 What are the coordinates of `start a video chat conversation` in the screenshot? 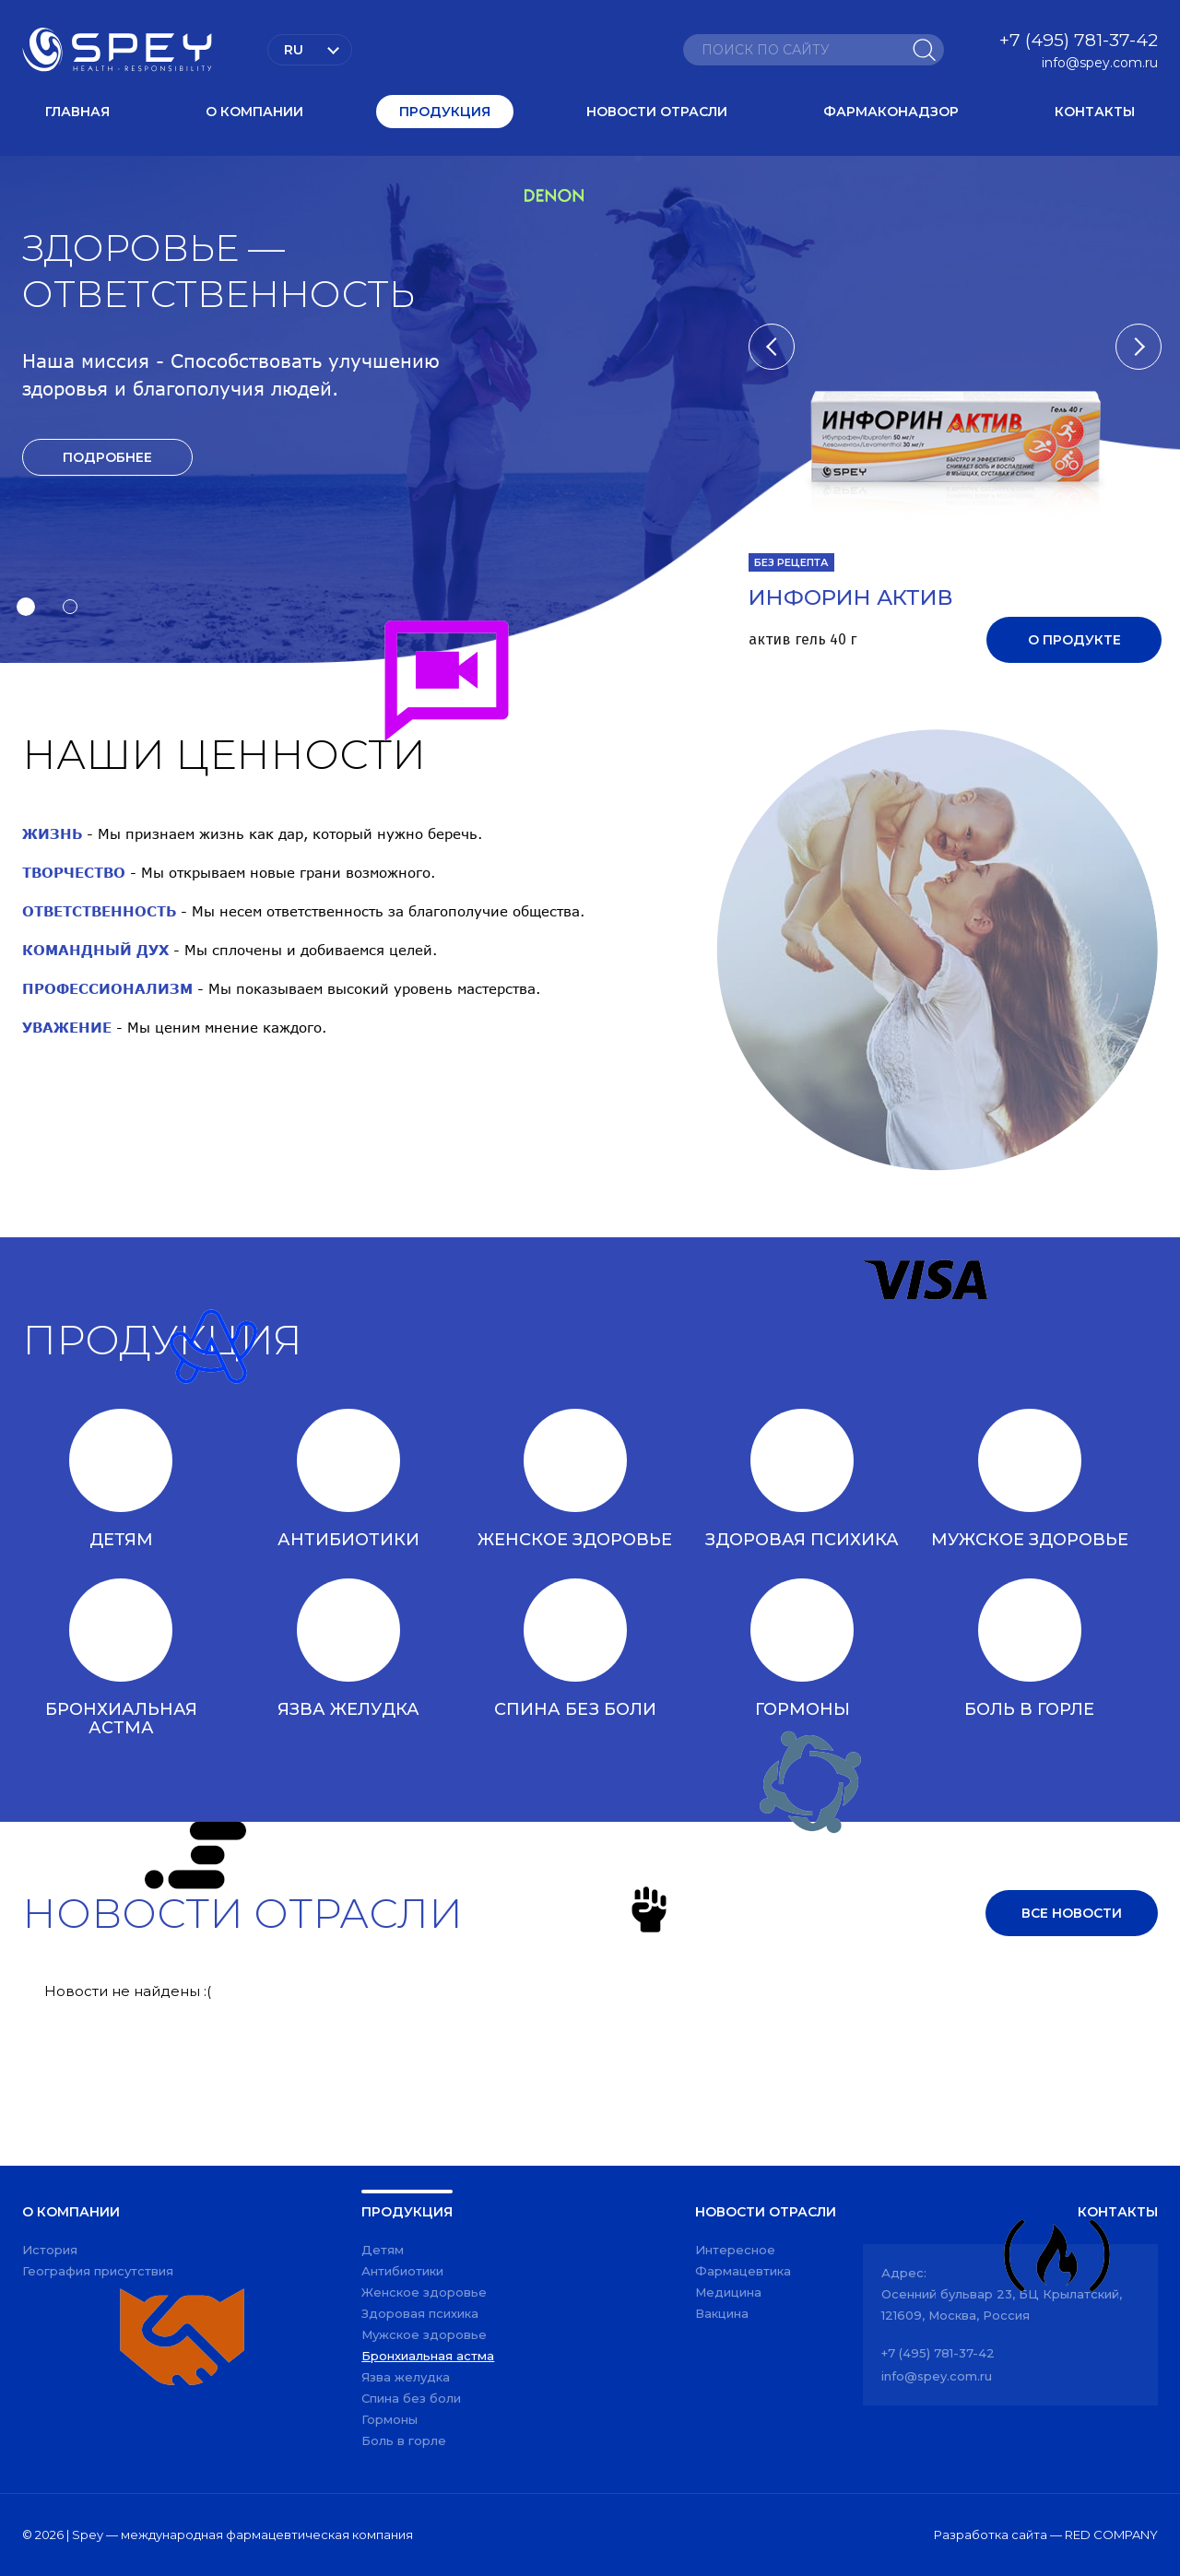 It's located at (446, 676).